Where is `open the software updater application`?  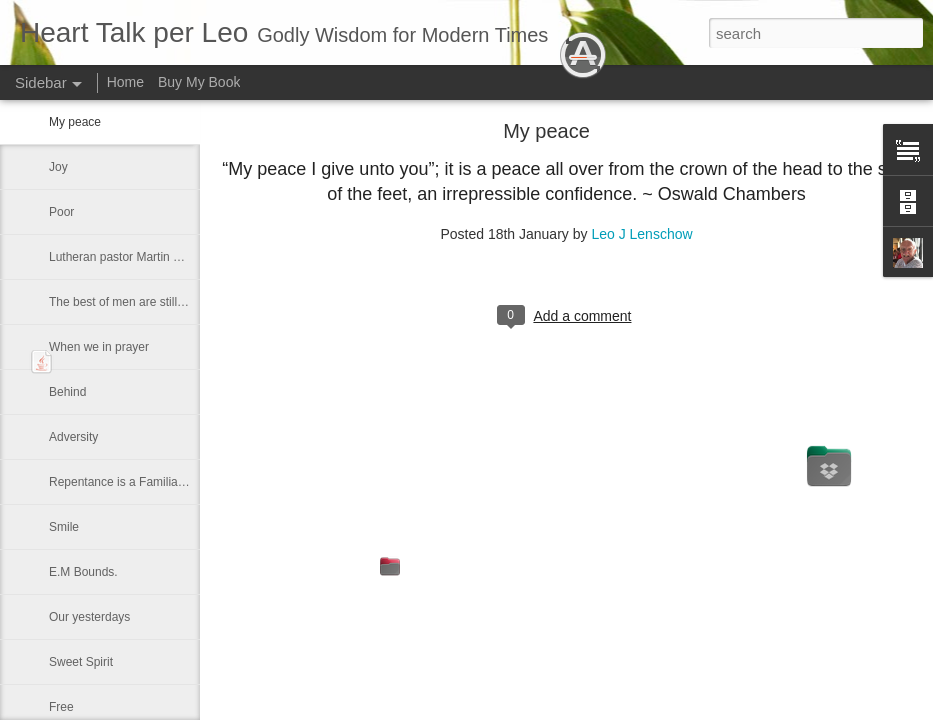 open the software updater application is located at coordinates (583, 55).